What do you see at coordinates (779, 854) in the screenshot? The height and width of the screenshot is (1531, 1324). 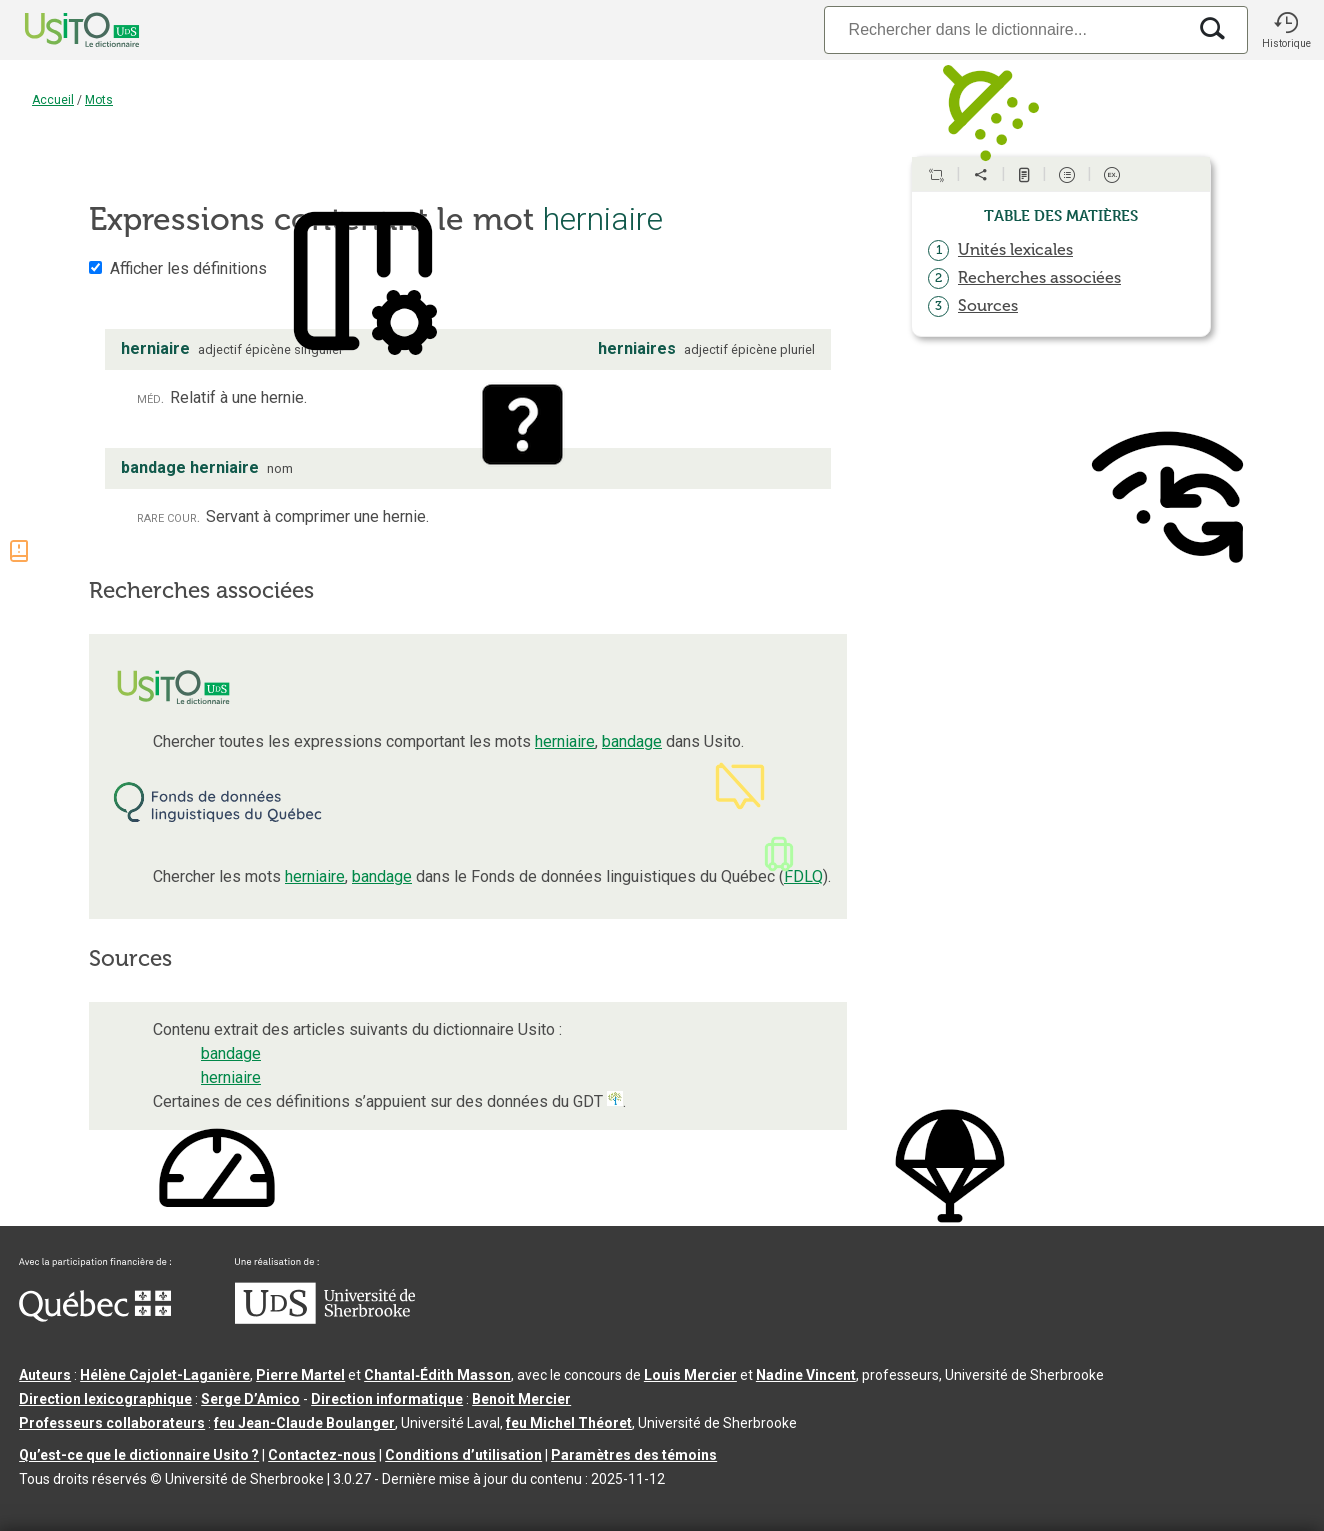 I see `access travel or trip information` at bounding box center [779, 854].